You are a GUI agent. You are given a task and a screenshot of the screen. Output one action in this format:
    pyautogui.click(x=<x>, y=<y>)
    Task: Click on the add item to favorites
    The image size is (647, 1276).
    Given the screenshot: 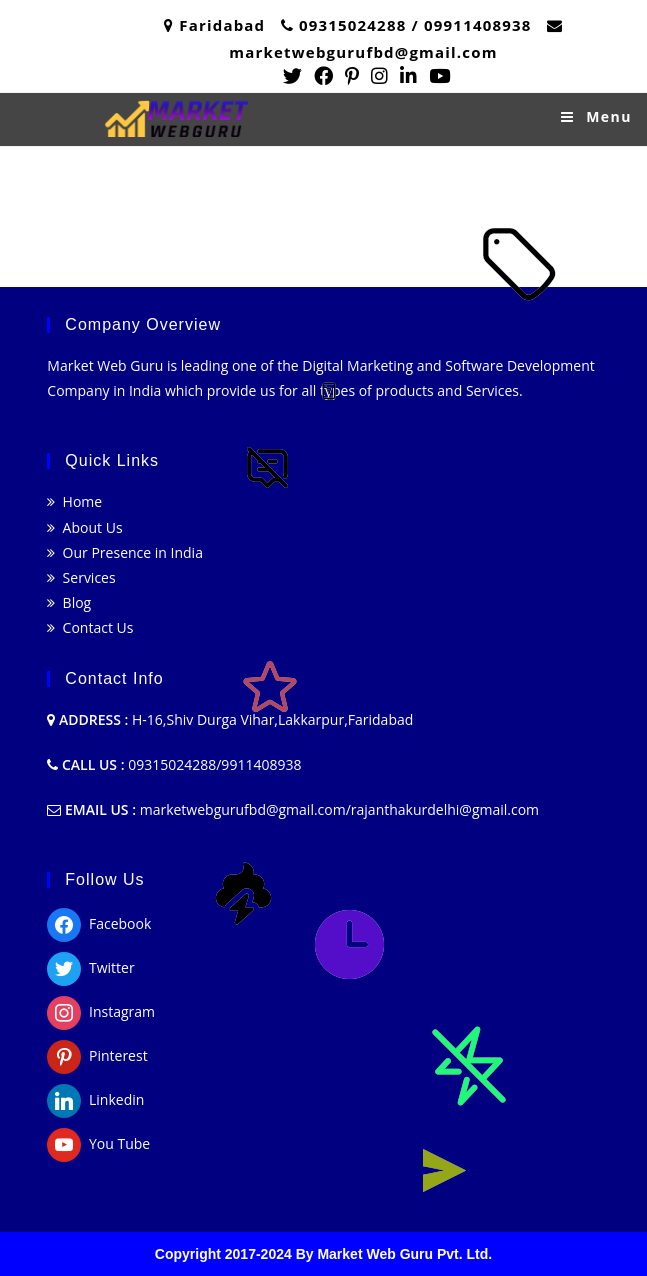 What is the action you would take?
    pyautogui.click(x=270, y=687)
    